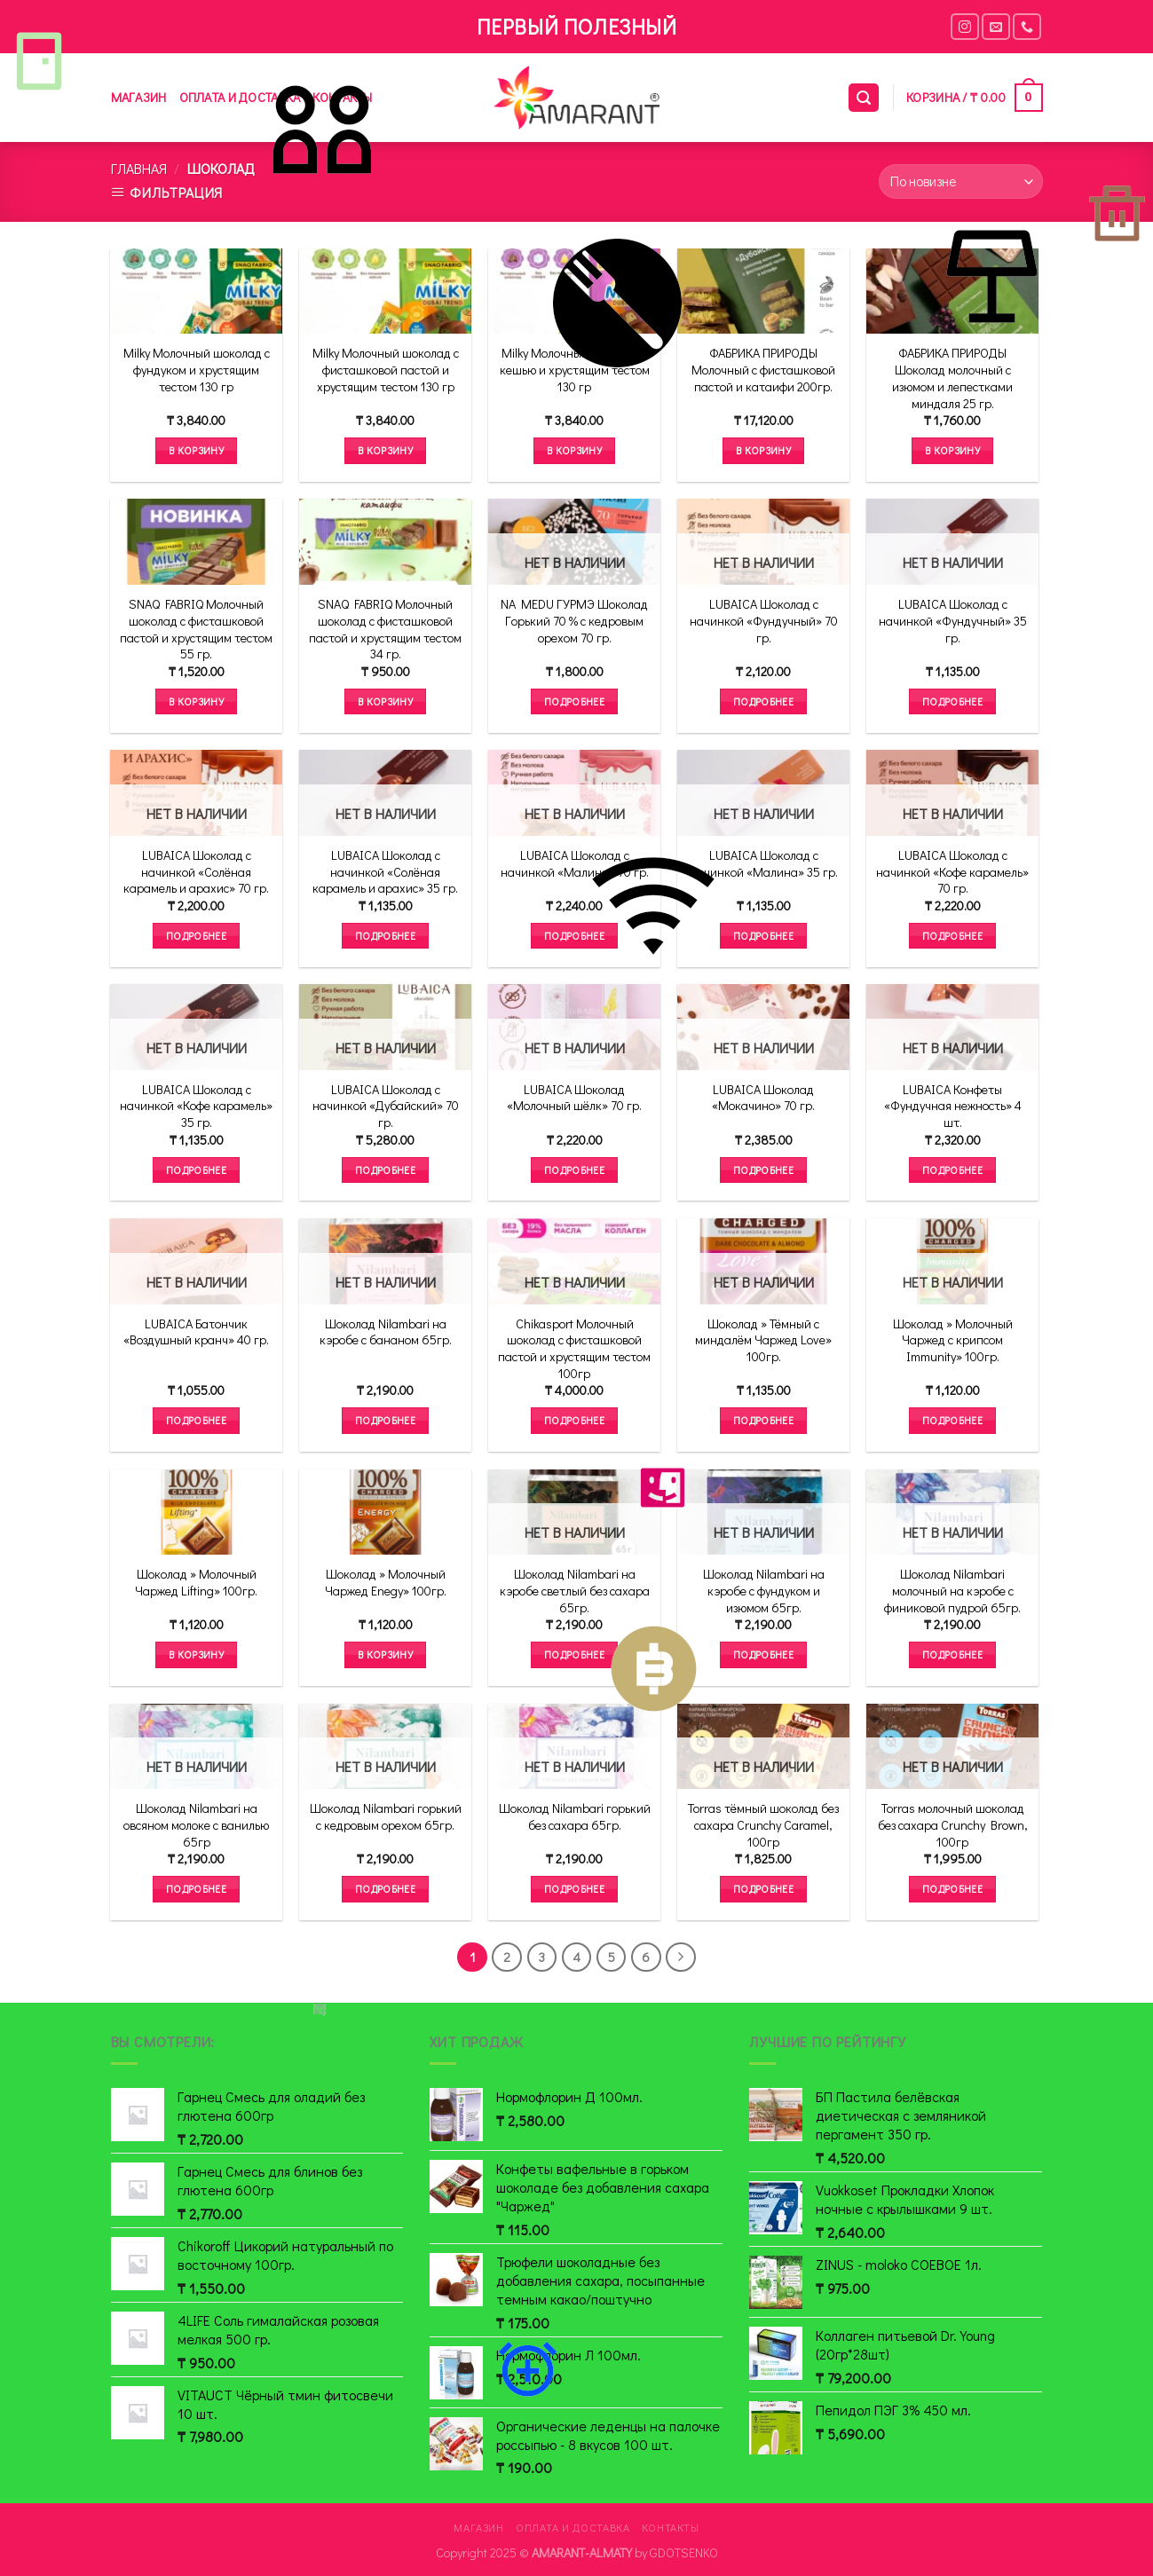 The image size is (1153, 2576). Describe the element at coordinates (39, 61) in the screenshot. I see `exit or log out of the application` at that location.